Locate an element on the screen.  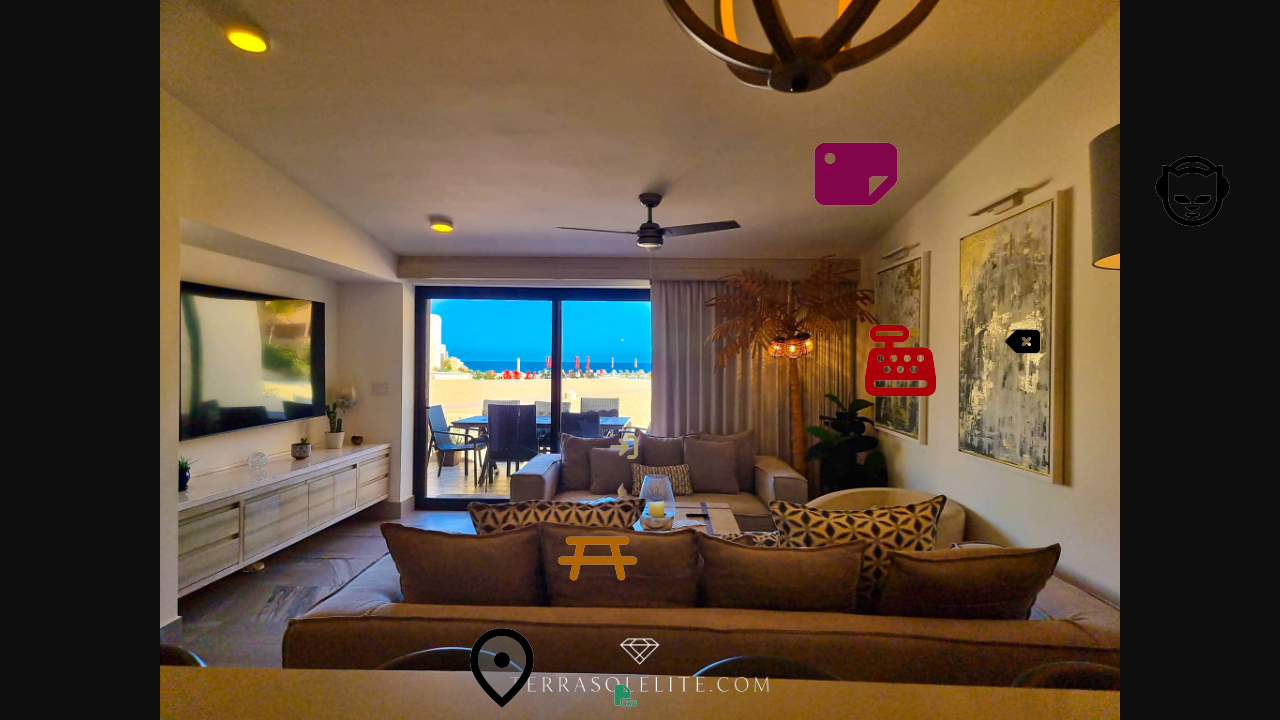
find nearby picnic areas is located at coordinates (597, 560).